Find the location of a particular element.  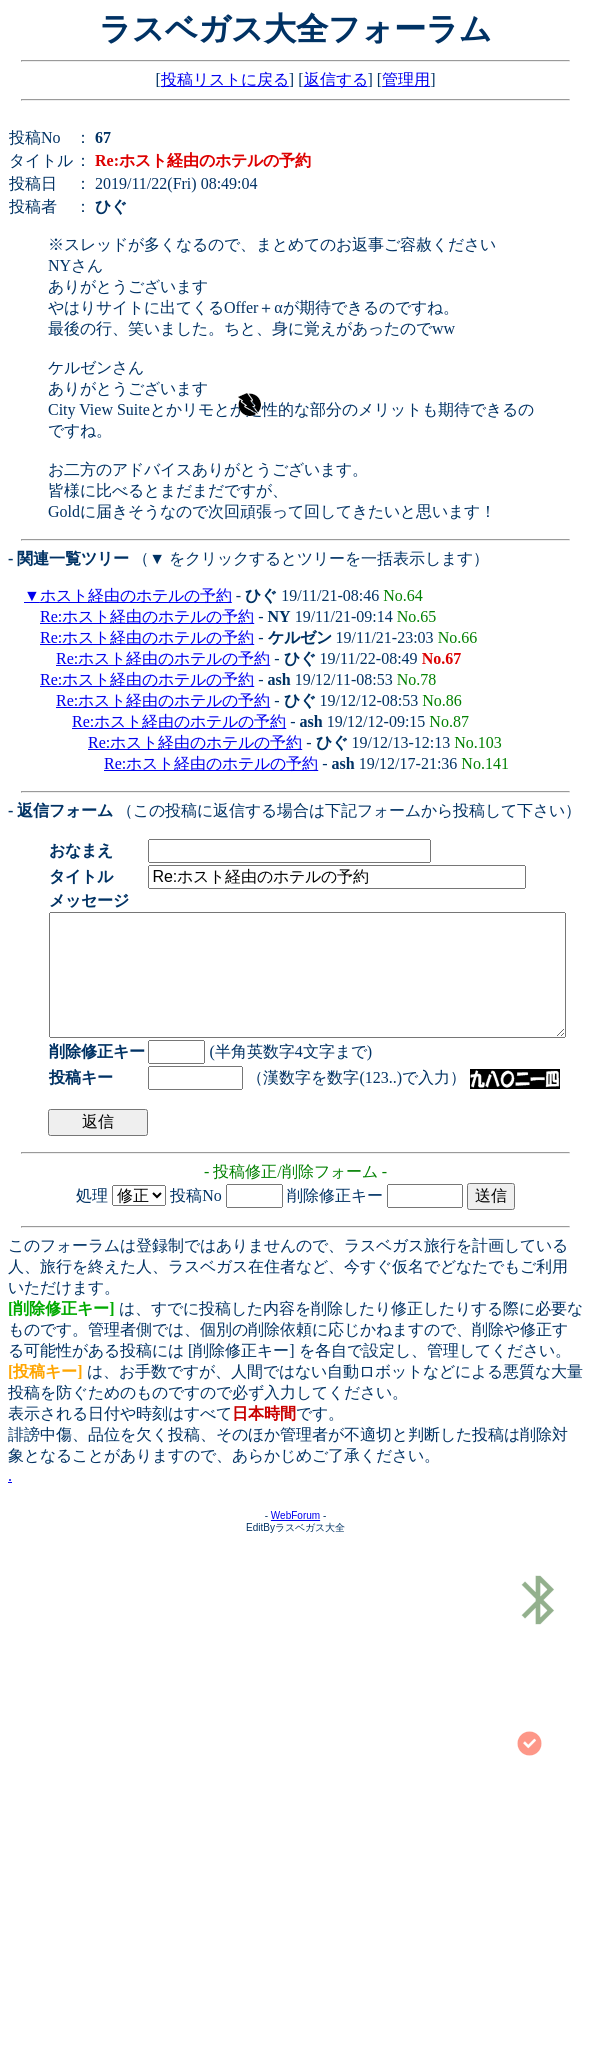

indicates a completed or successful action is located at coordinates (529, 1743).